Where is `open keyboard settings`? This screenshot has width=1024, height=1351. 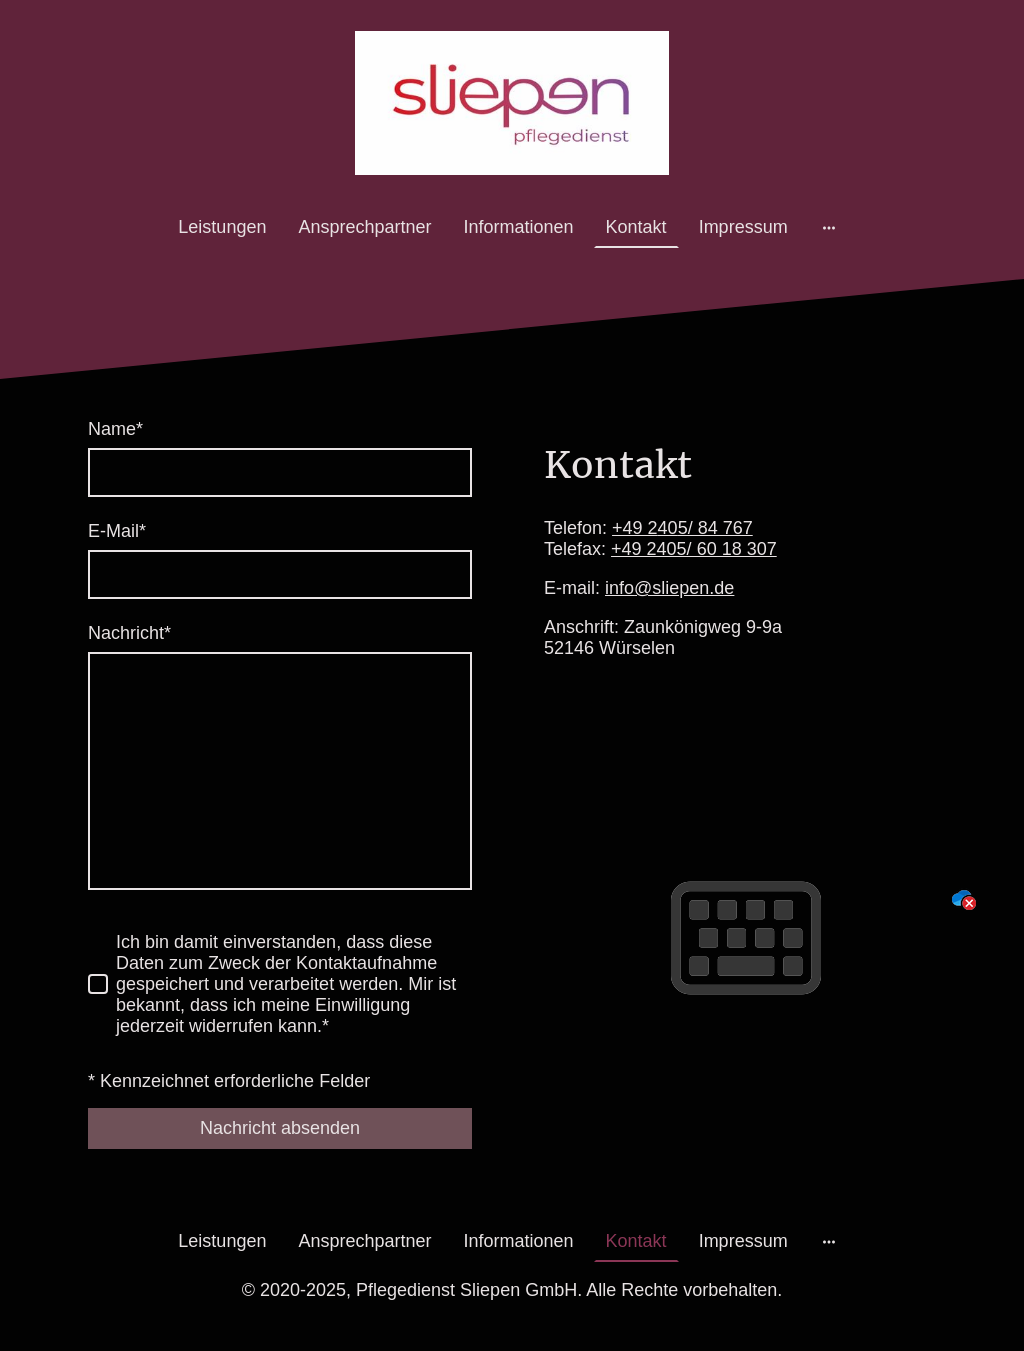
open keyboard settings is located at coordinates (746, 938).